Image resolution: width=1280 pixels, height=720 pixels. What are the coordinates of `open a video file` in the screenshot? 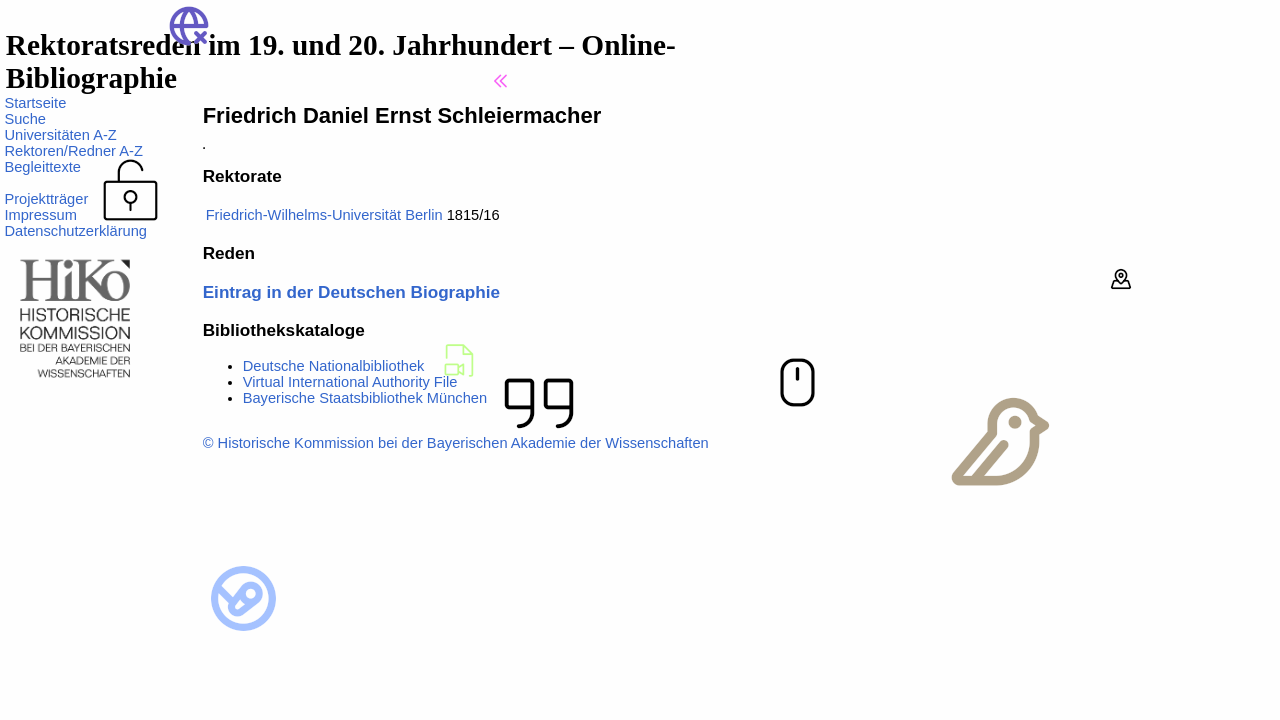 It's located at (459, 360).